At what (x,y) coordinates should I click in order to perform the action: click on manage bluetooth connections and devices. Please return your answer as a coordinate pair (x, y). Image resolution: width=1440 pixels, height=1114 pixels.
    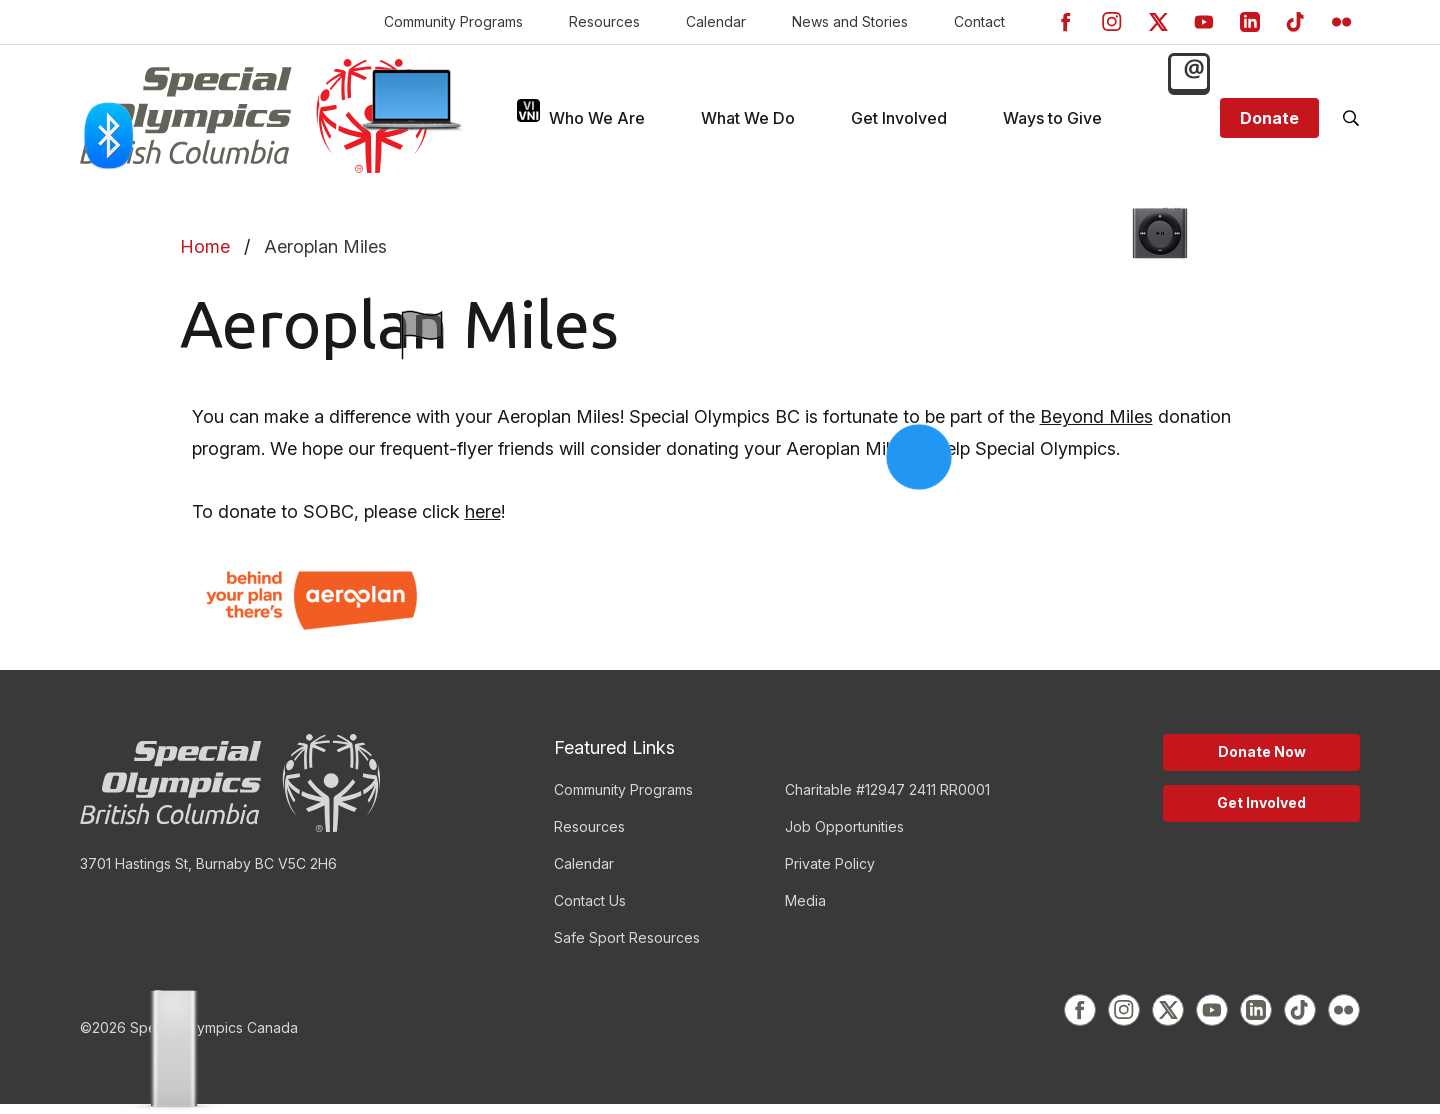
    Looking at the image, I should click on (109, 135).